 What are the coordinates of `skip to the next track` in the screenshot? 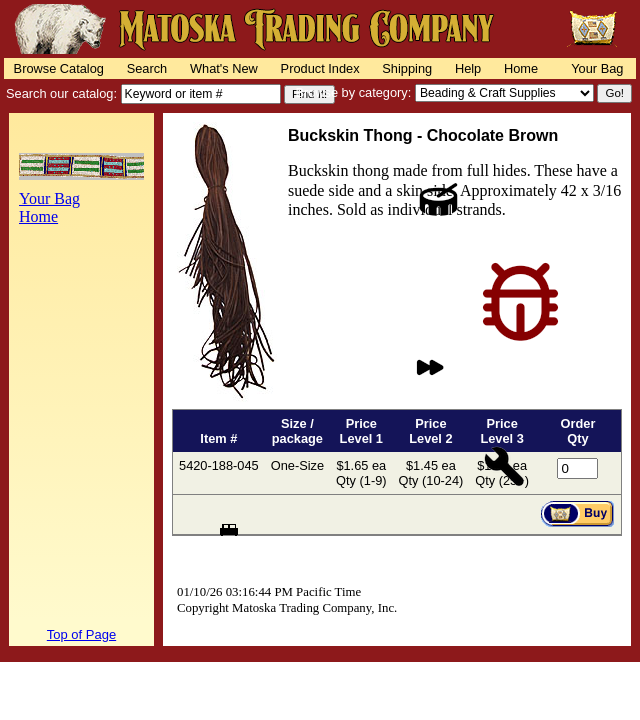 It's located at (429, 366).